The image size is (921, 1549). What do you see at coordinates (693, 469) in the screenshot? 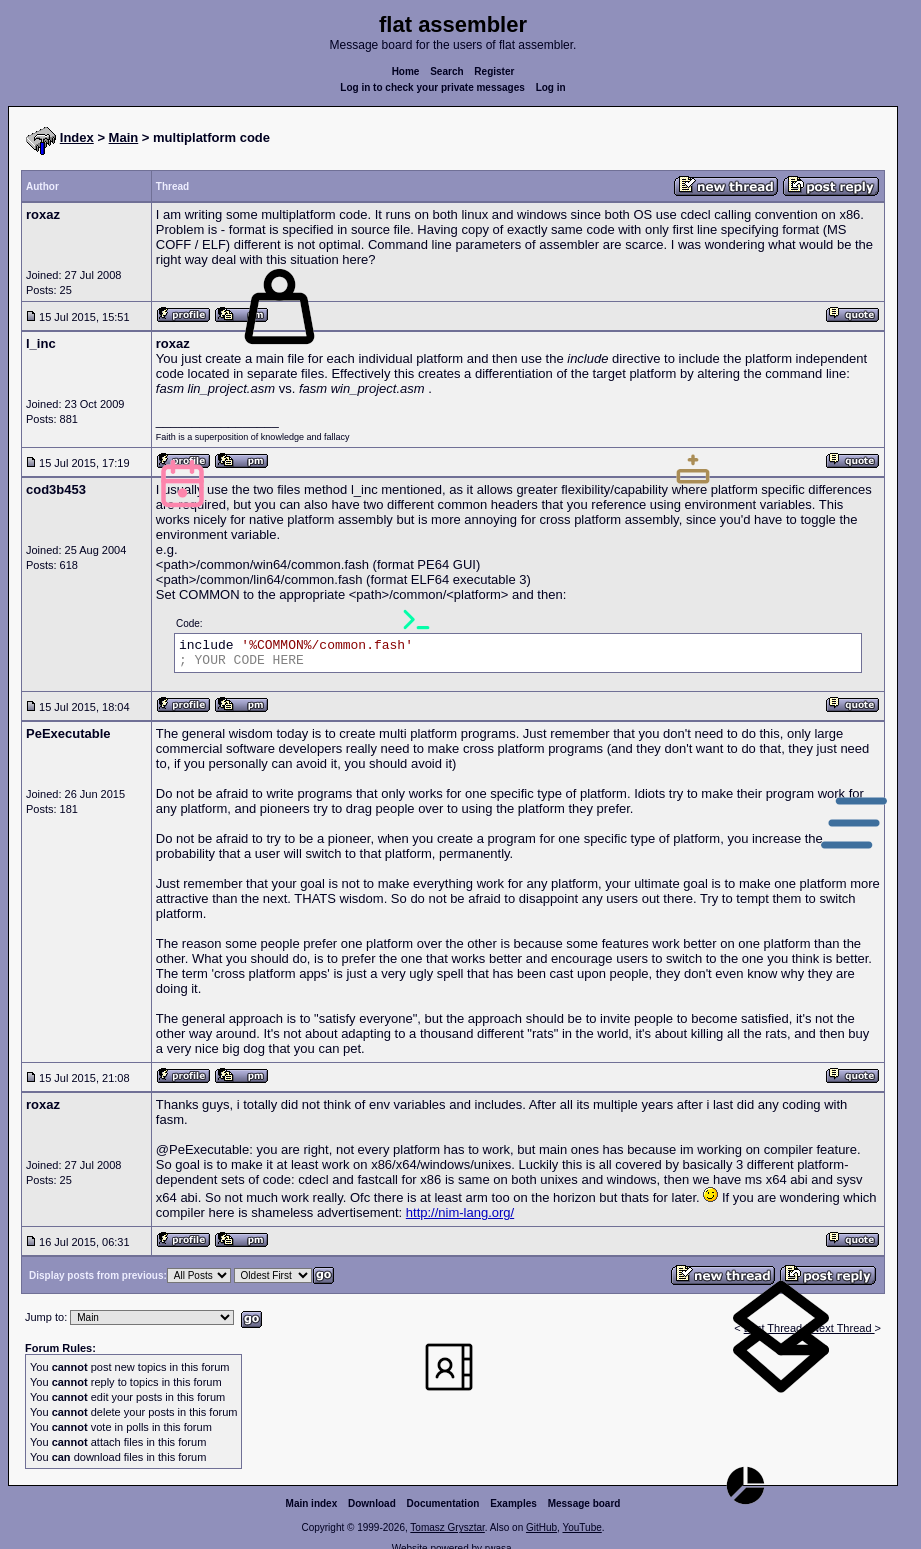
I see `insert a new row above` at bounding box center [693, 469].